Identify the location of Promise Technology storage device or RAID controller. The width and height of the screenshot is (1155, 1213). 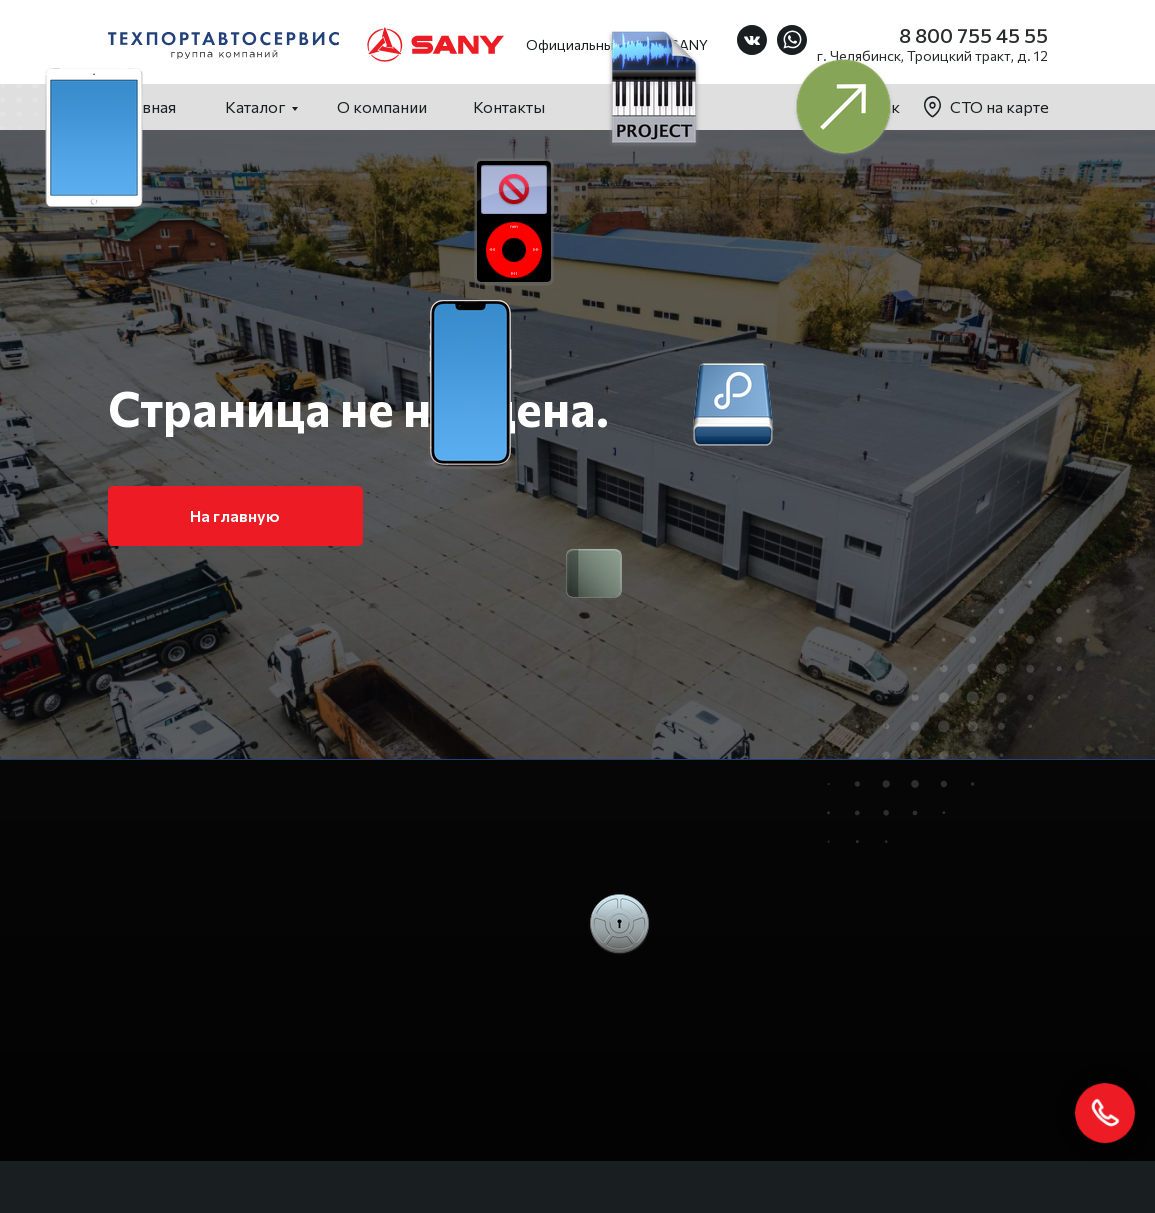
(733, 407).